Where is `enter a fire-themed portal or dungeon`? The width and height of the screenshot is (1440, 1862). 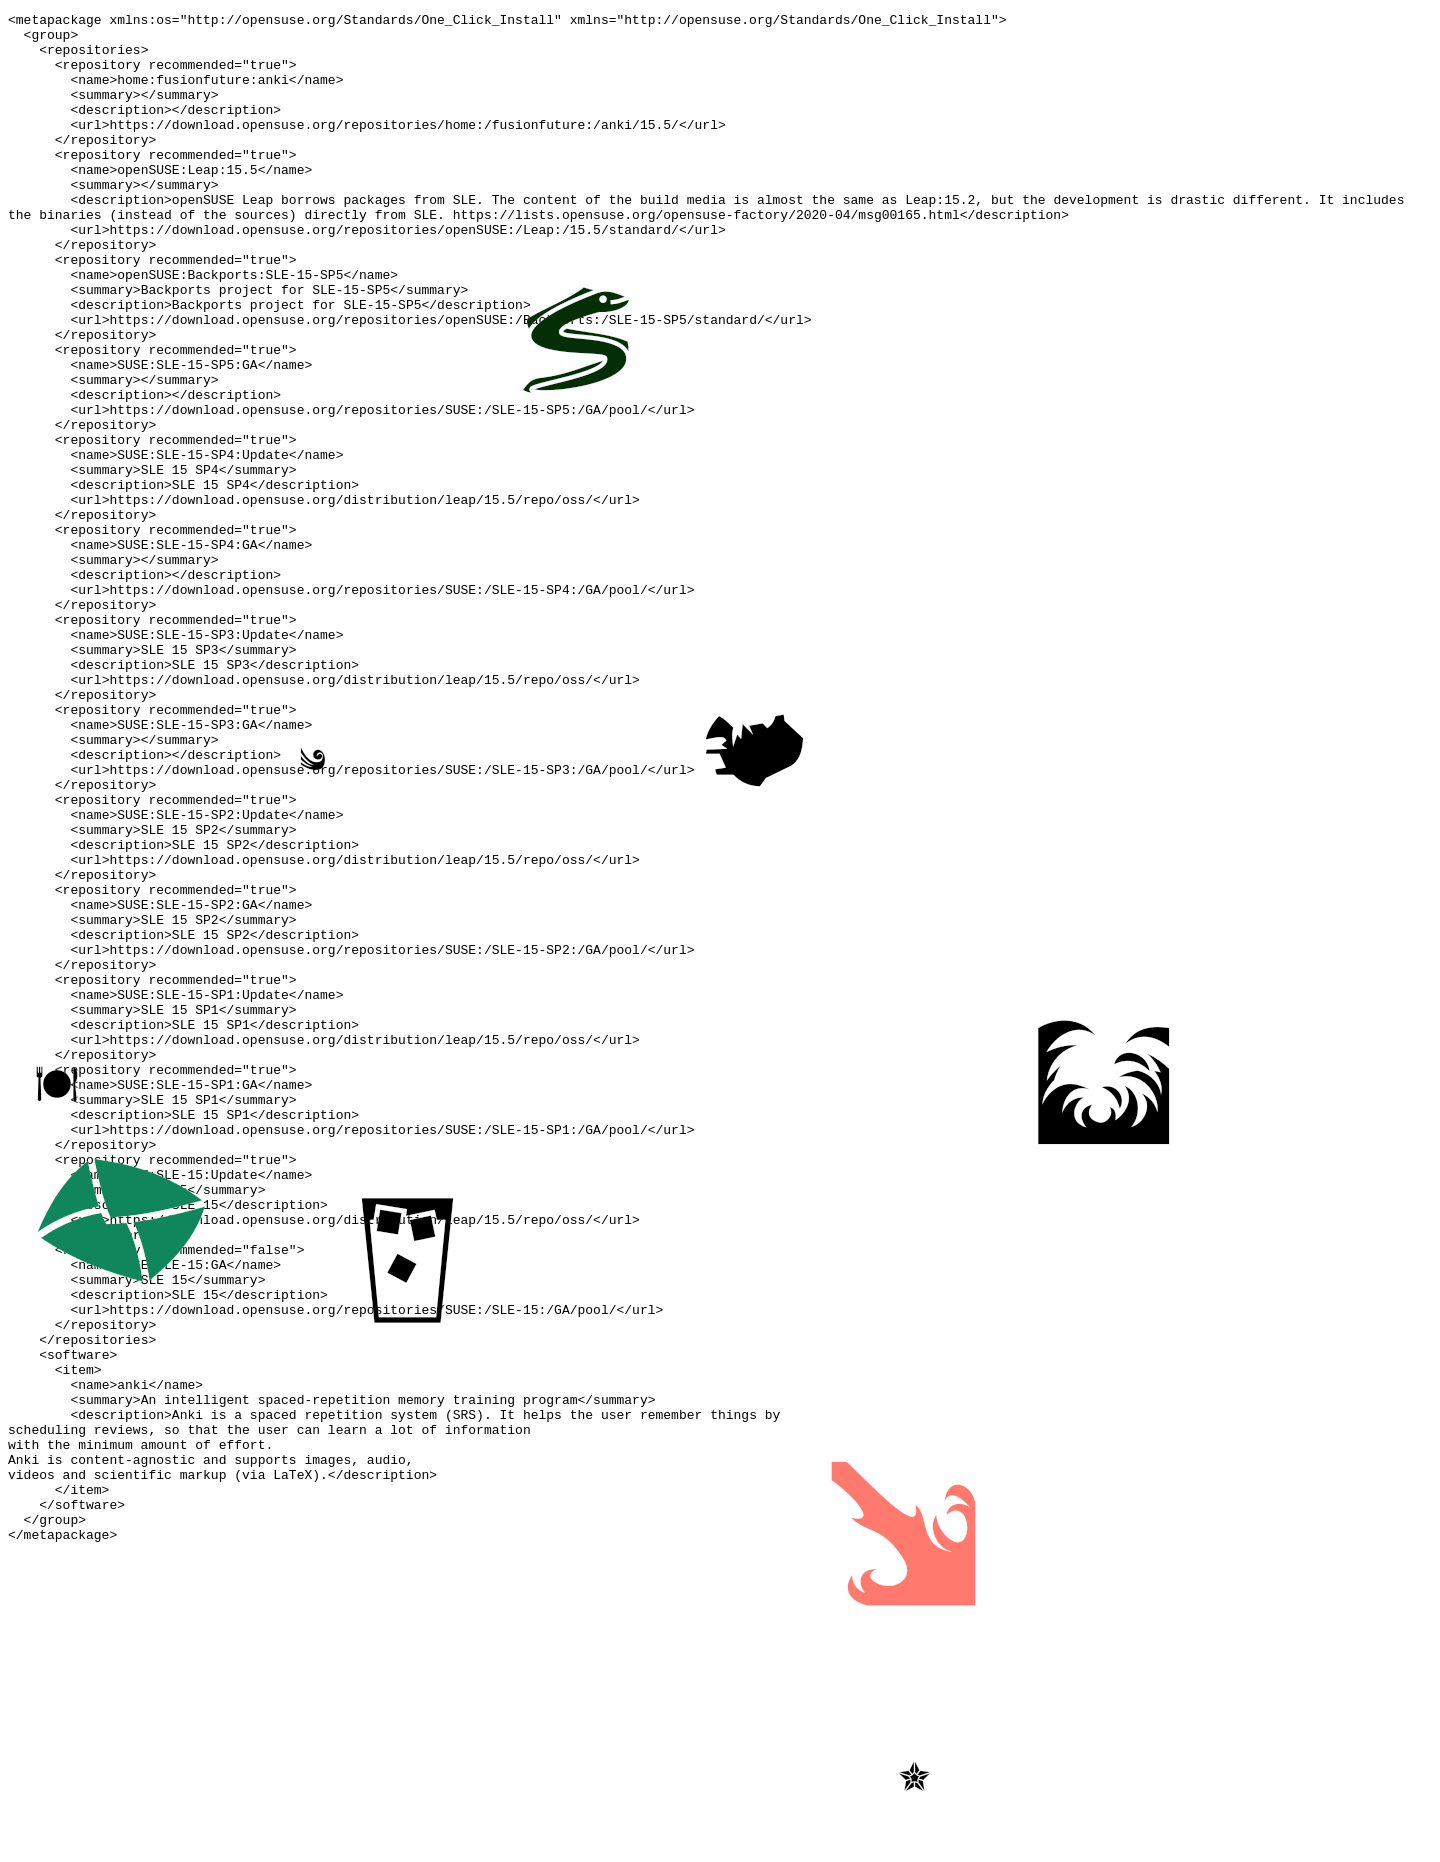
enter a fire-themed portal or dungeon is located at coordinates (1103, 1078).